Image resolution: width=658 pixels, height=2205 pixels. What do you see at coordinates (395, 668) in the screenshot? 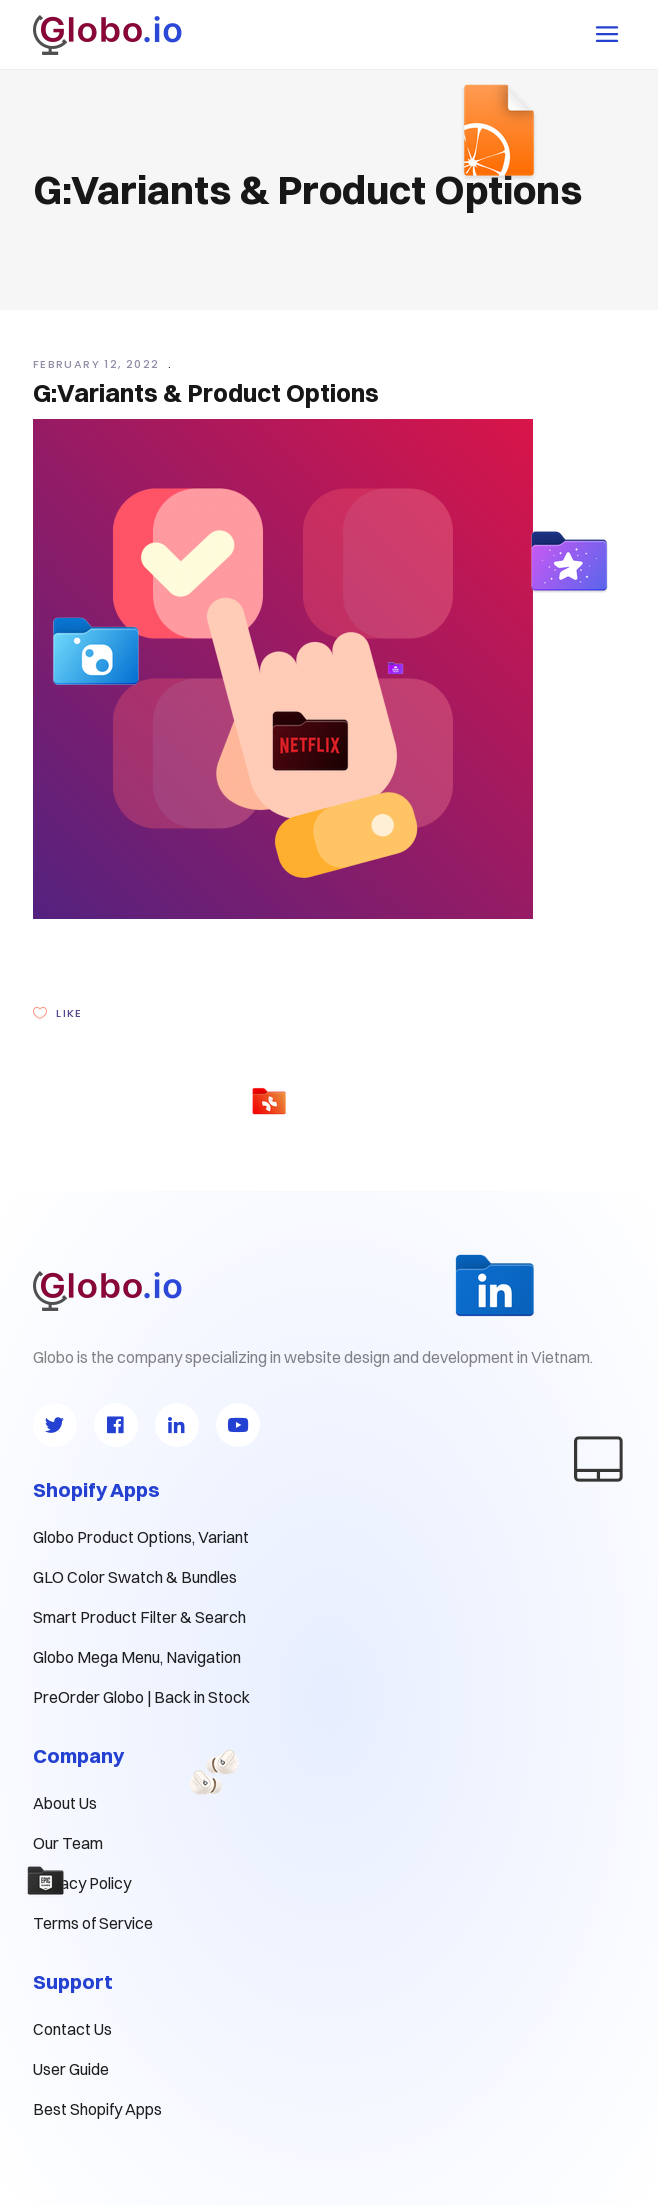
I see `open prime gaming folder` at bounding box center [395, 668].